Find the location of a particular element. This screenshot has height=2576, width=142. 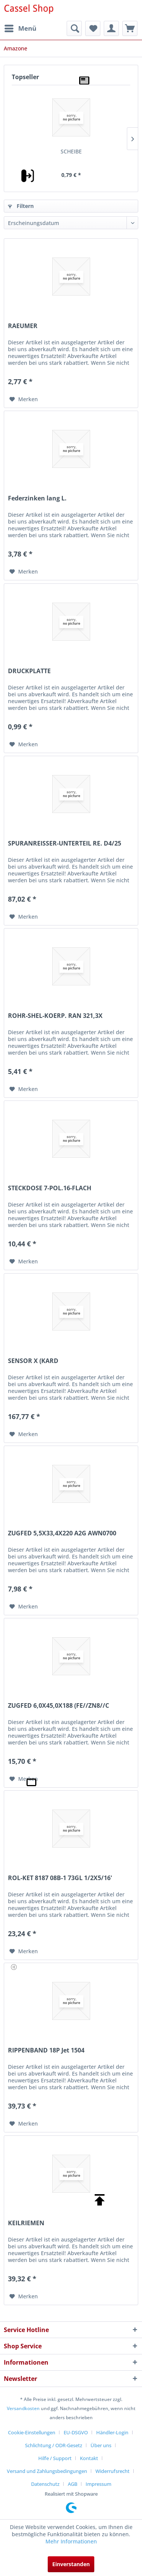

move element to the right is located at coordinates (28, 176).